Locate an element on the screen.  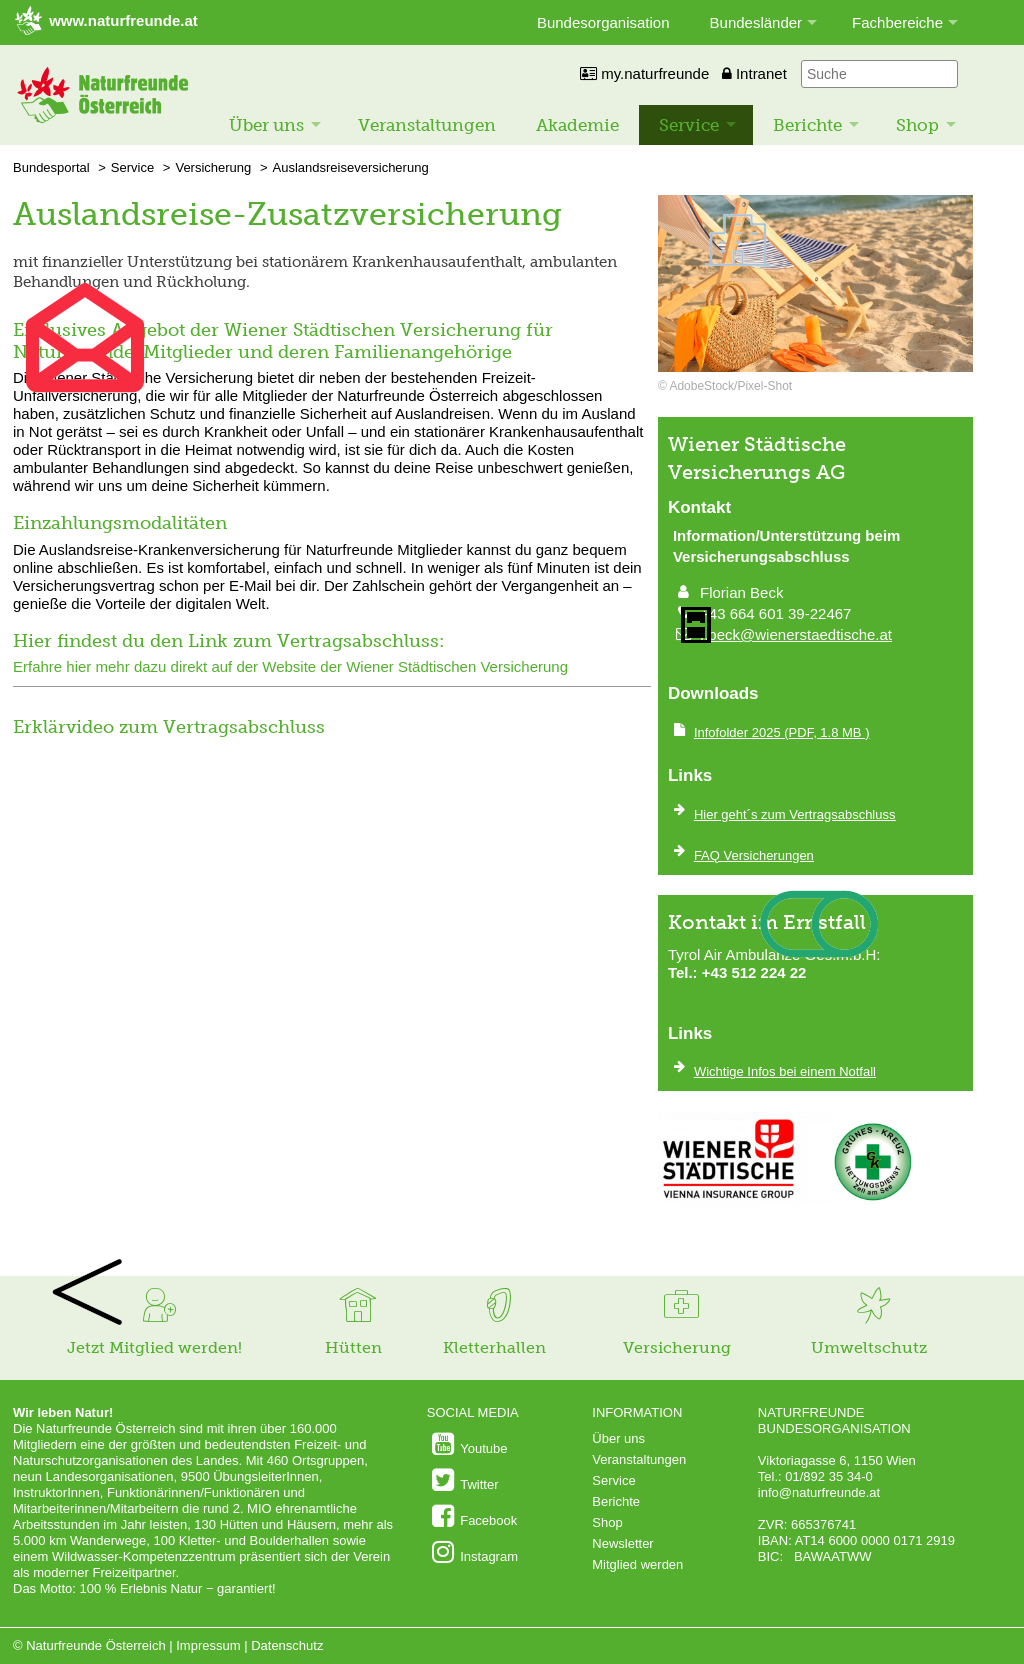
view opened or read mail is located at coordinates (85, 342).